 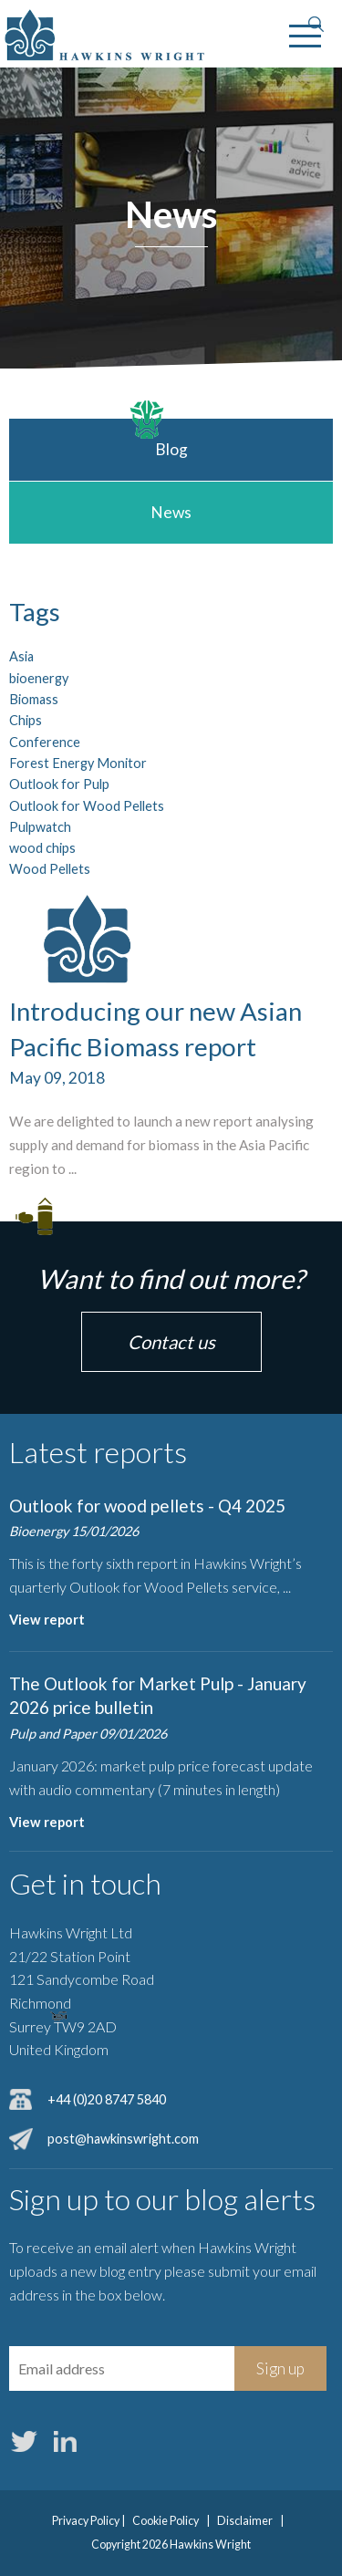 I want to click on start recording video, so click(x=58, y=2016).